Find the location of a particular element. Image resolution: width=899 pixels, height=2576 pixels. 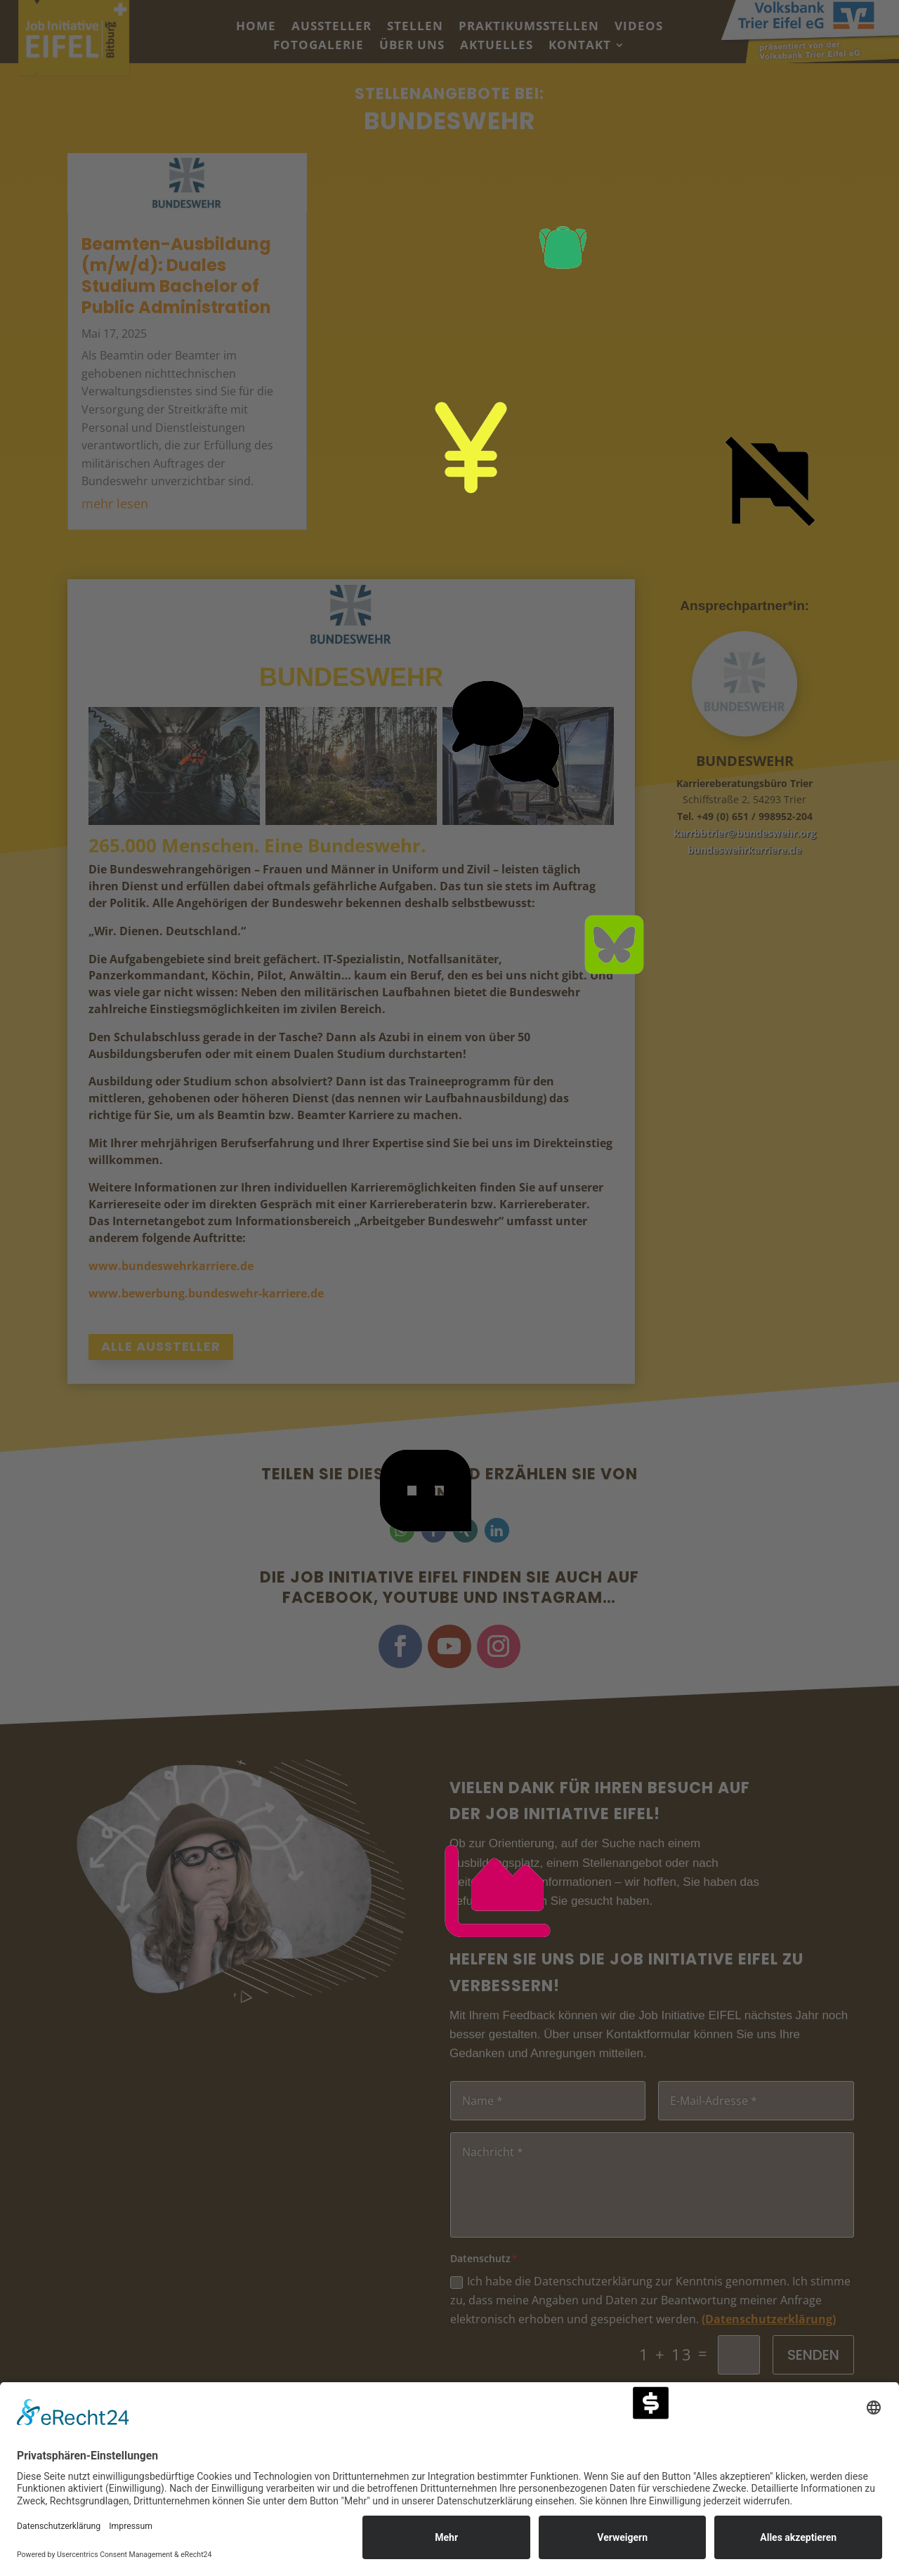

open messaging or chat app is located at coordinates (426, 1491).